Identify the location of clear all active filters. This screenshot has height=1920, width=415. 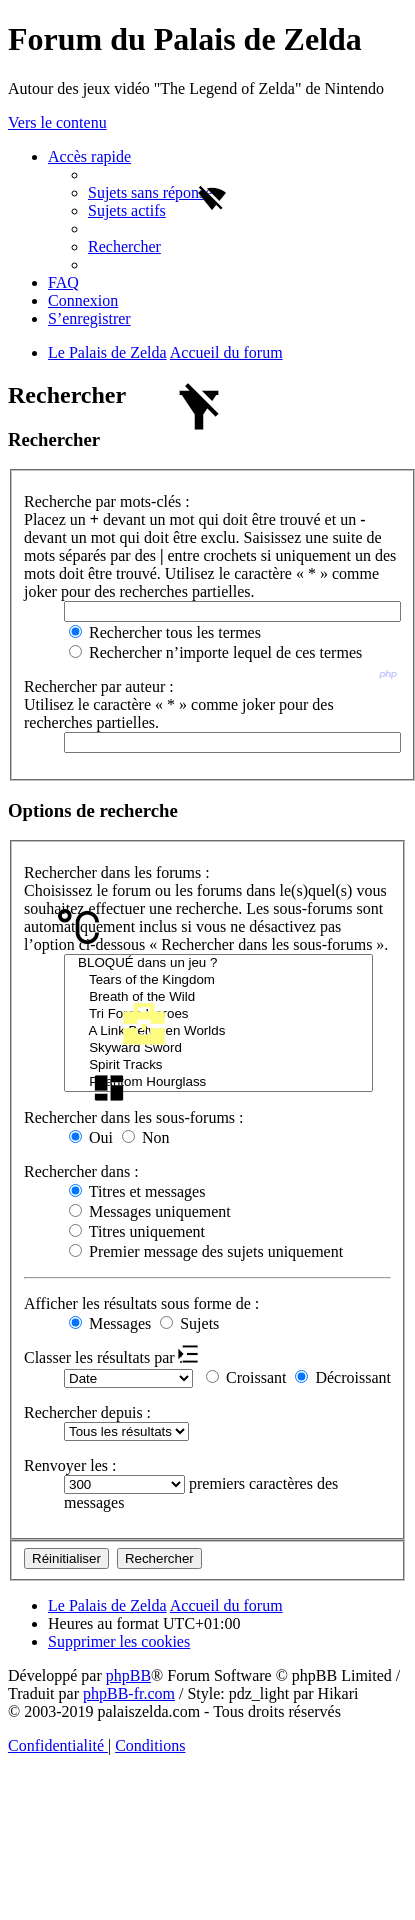
(199, 408).